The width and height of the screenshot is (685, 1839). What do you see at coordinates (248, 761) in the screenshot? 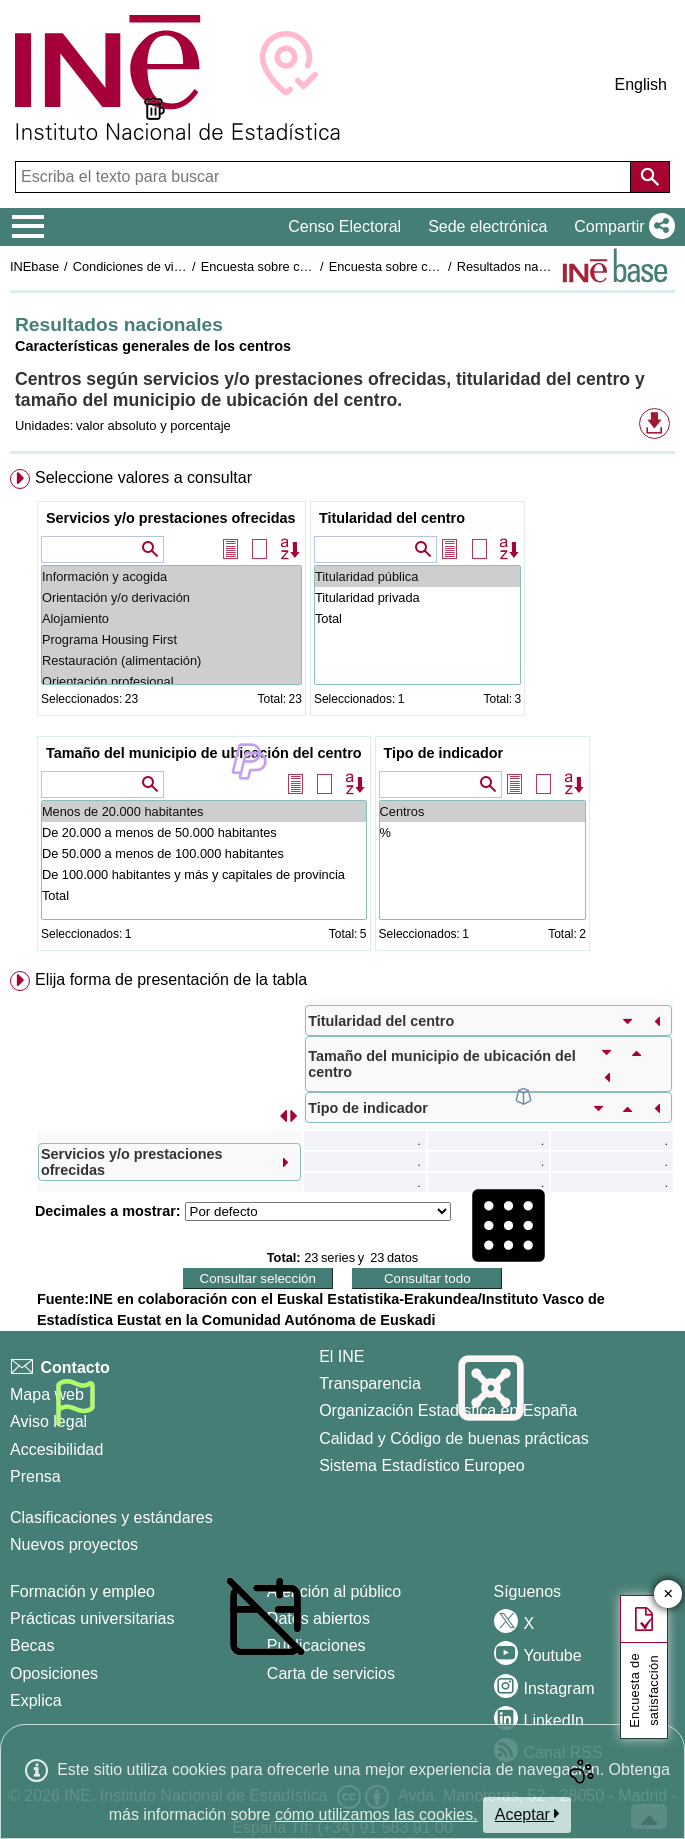
I see `pay with PayPal` at bounding box center [248, 761].